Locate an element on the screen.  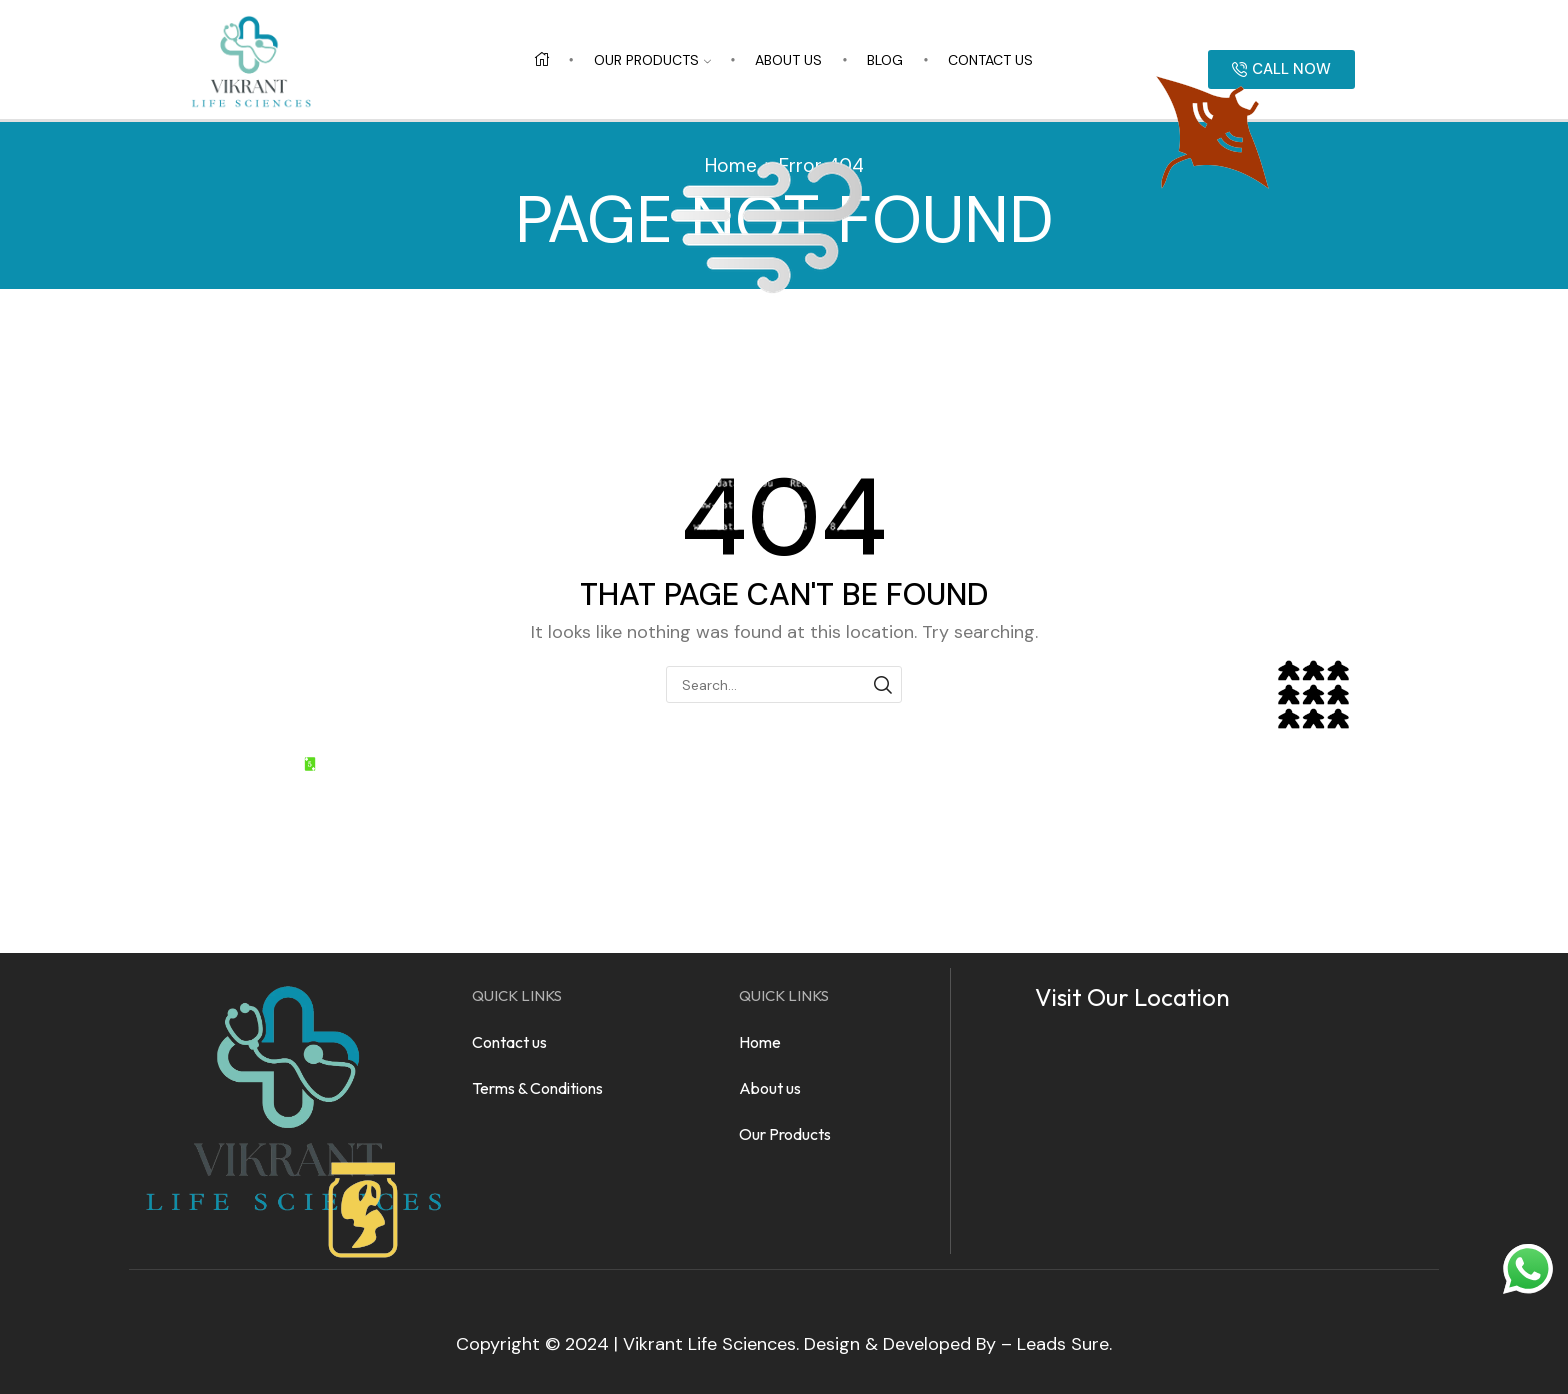
indicates manta ray or marine life content is located at coordinates (1212, 132).